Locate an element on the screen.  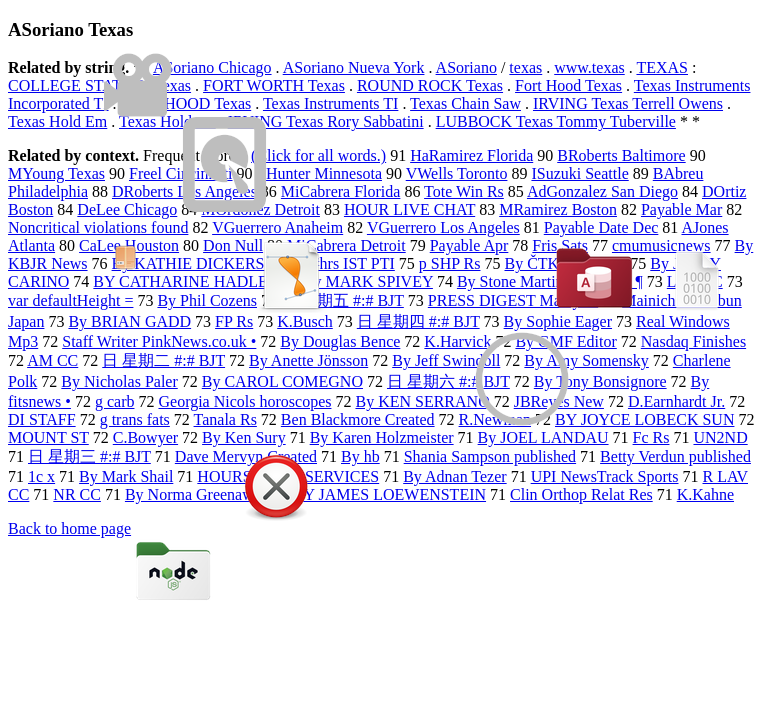
open node.js project folder is located at coordinates (173, 573).